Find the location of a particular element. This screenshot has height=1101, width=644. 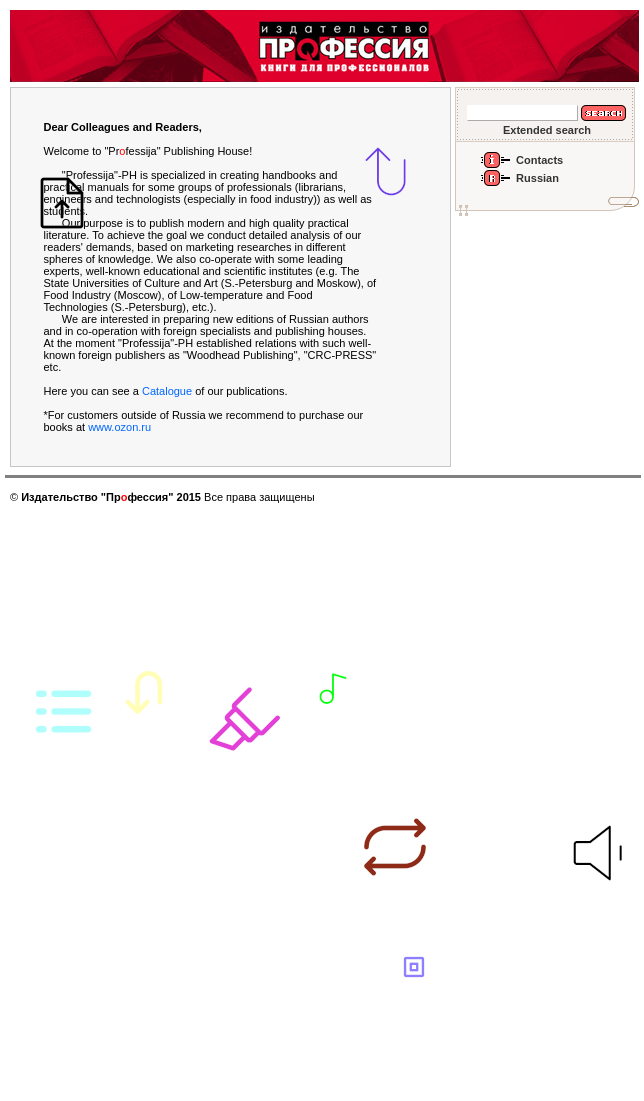

view items in a list format is located at coordinates (63, 711).